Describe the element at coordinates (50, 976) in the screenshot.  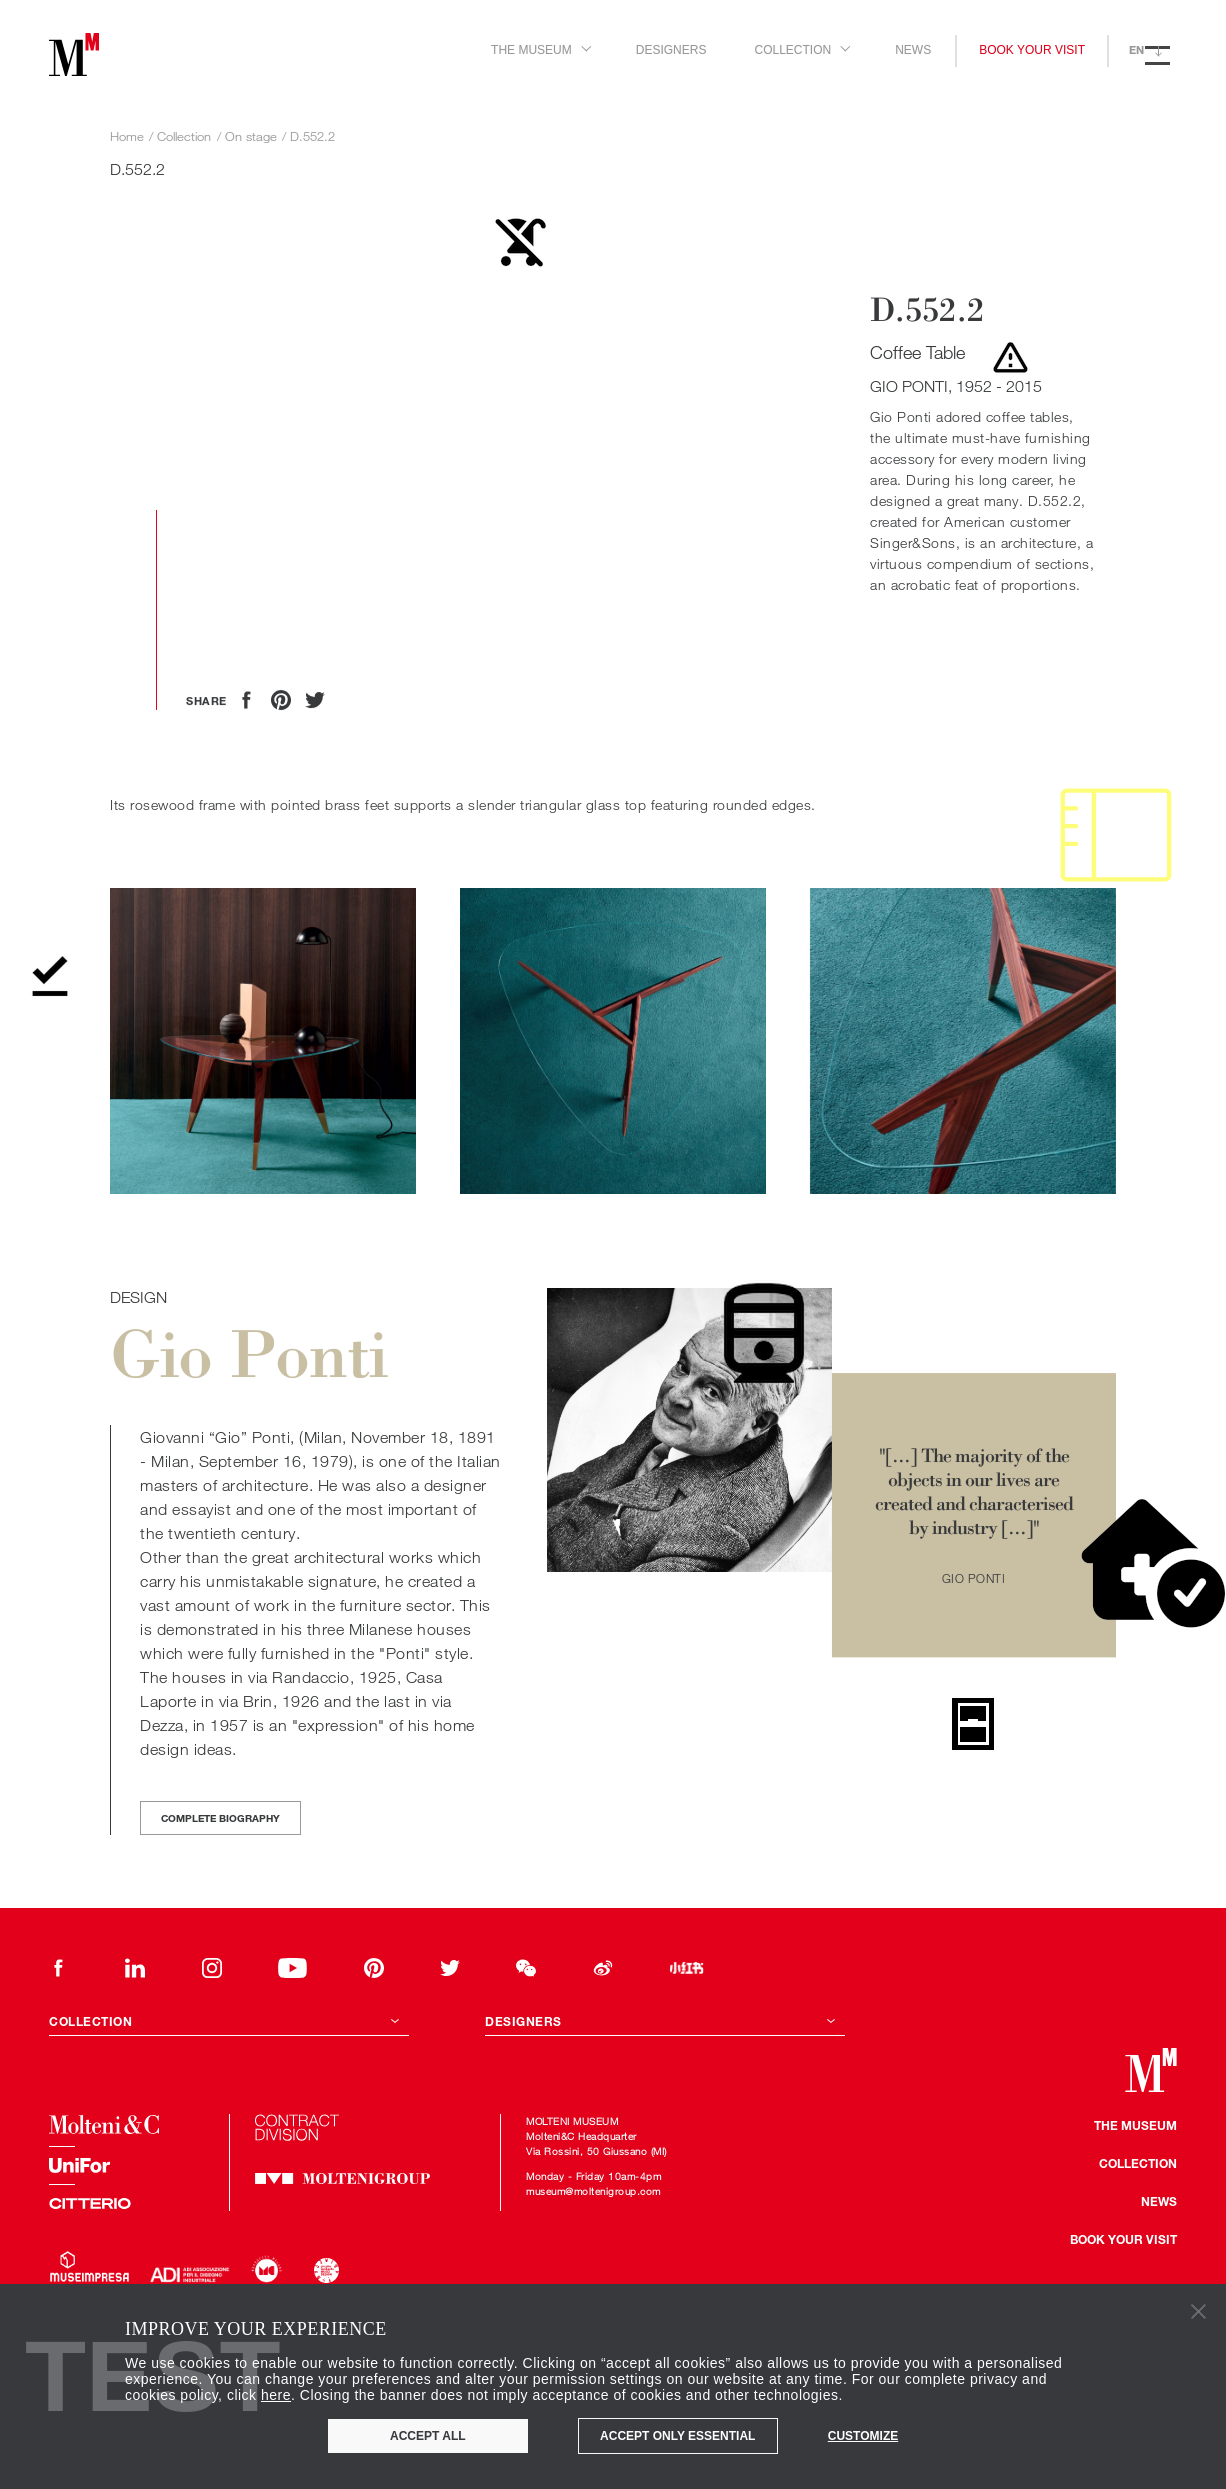
I see `download complete` at that location.